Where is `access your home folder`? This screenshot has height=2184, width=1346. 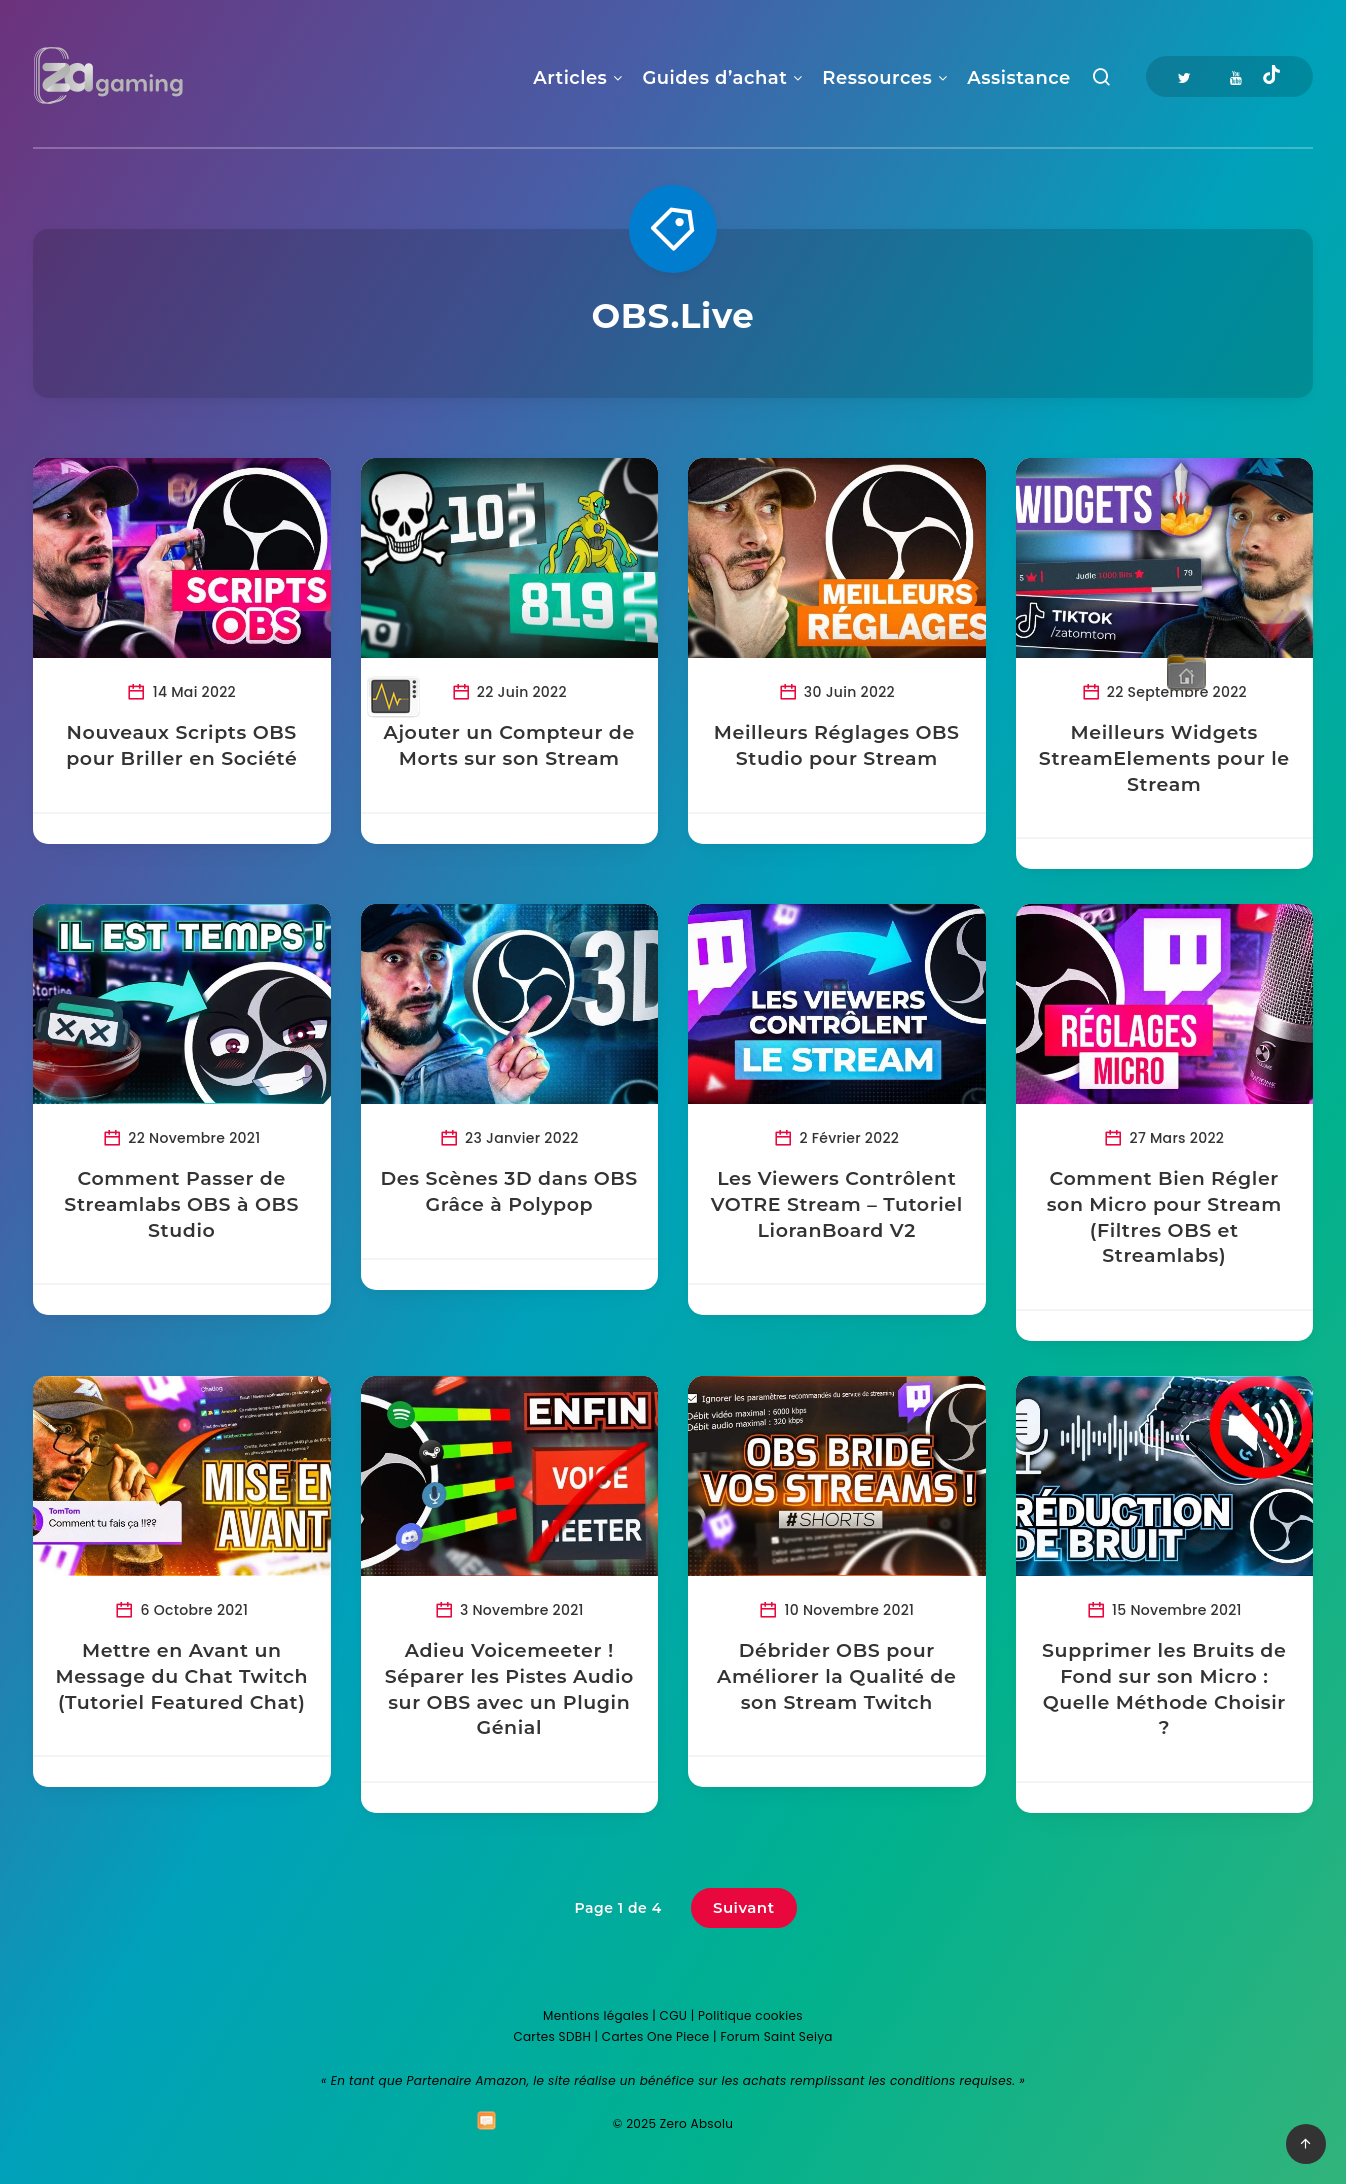
access your home folder is located at coordinates (1186, 671).